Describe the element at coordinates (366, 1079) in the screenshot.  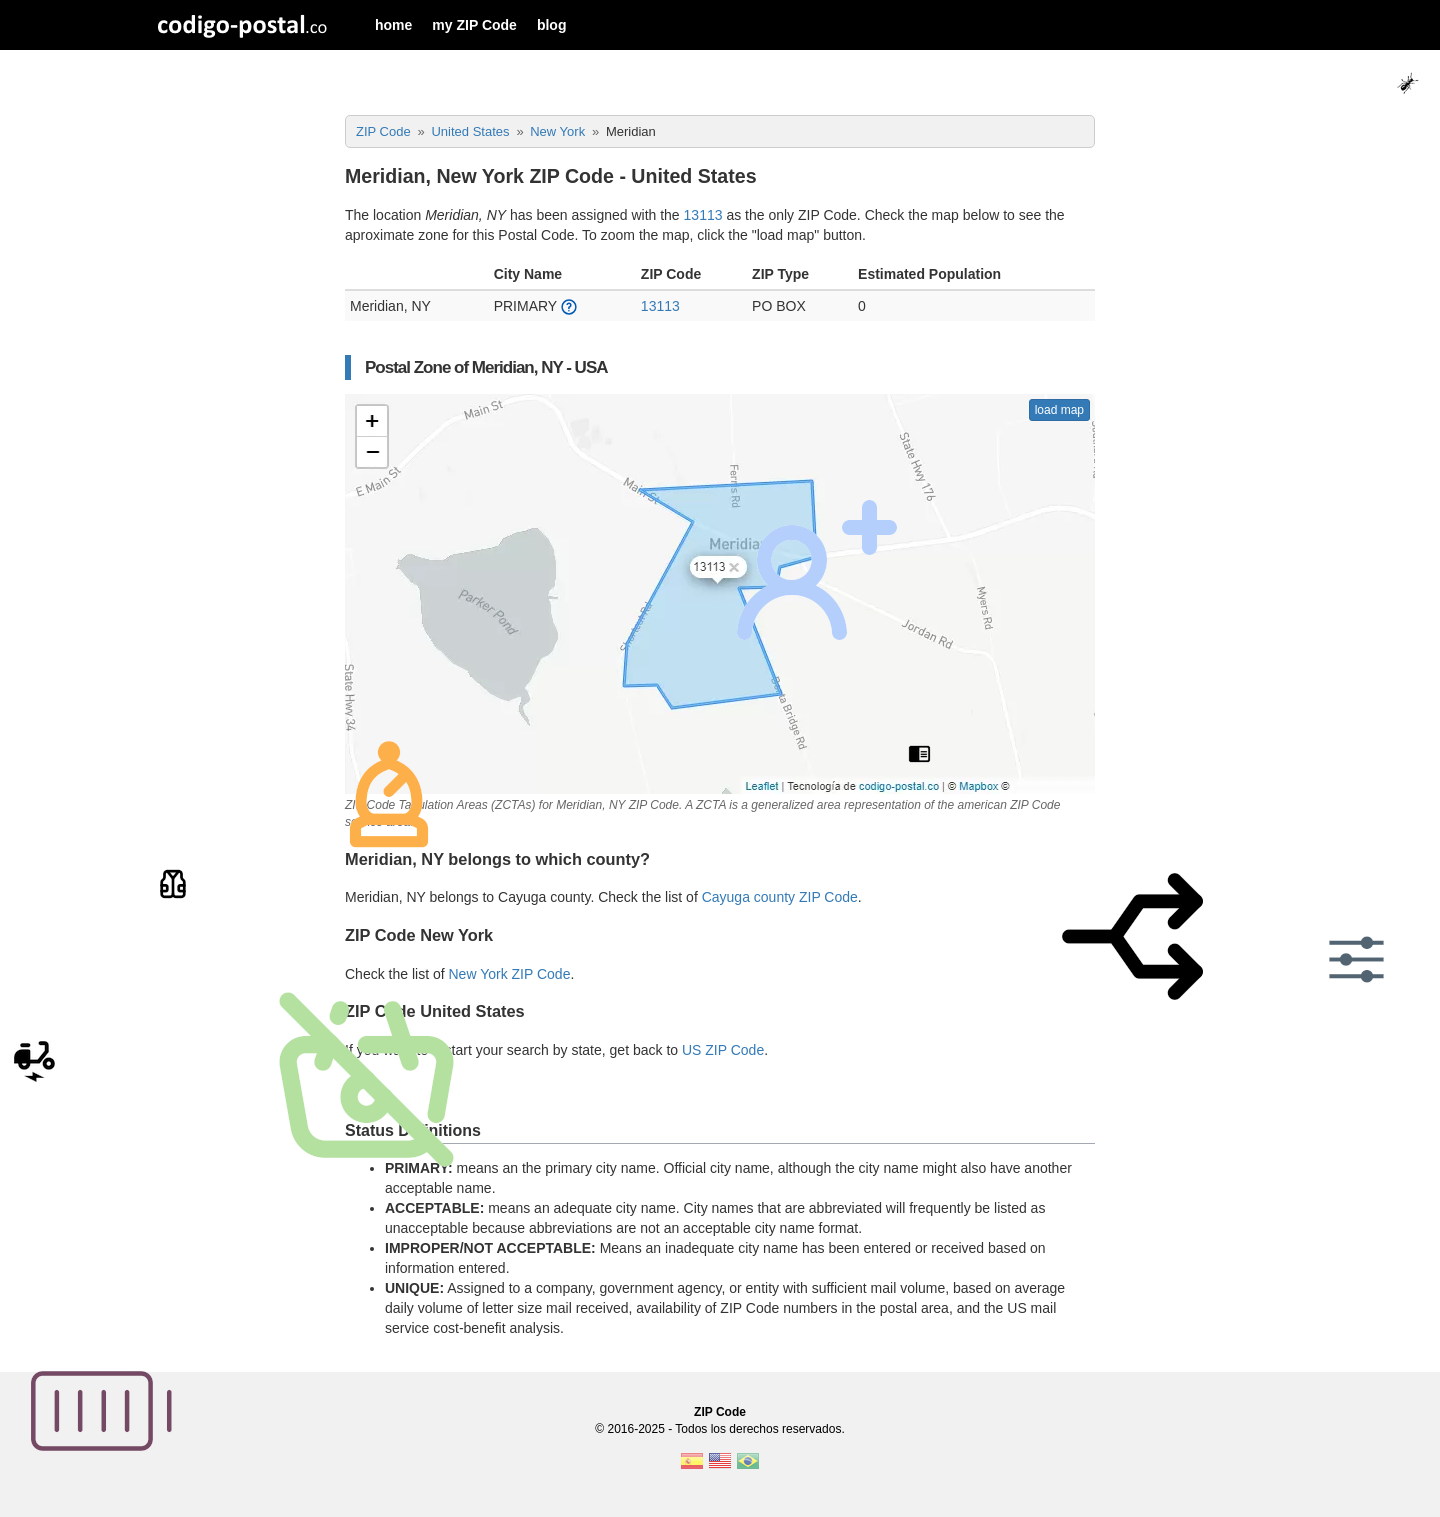
I see `item unavailable for purchase` at that location.